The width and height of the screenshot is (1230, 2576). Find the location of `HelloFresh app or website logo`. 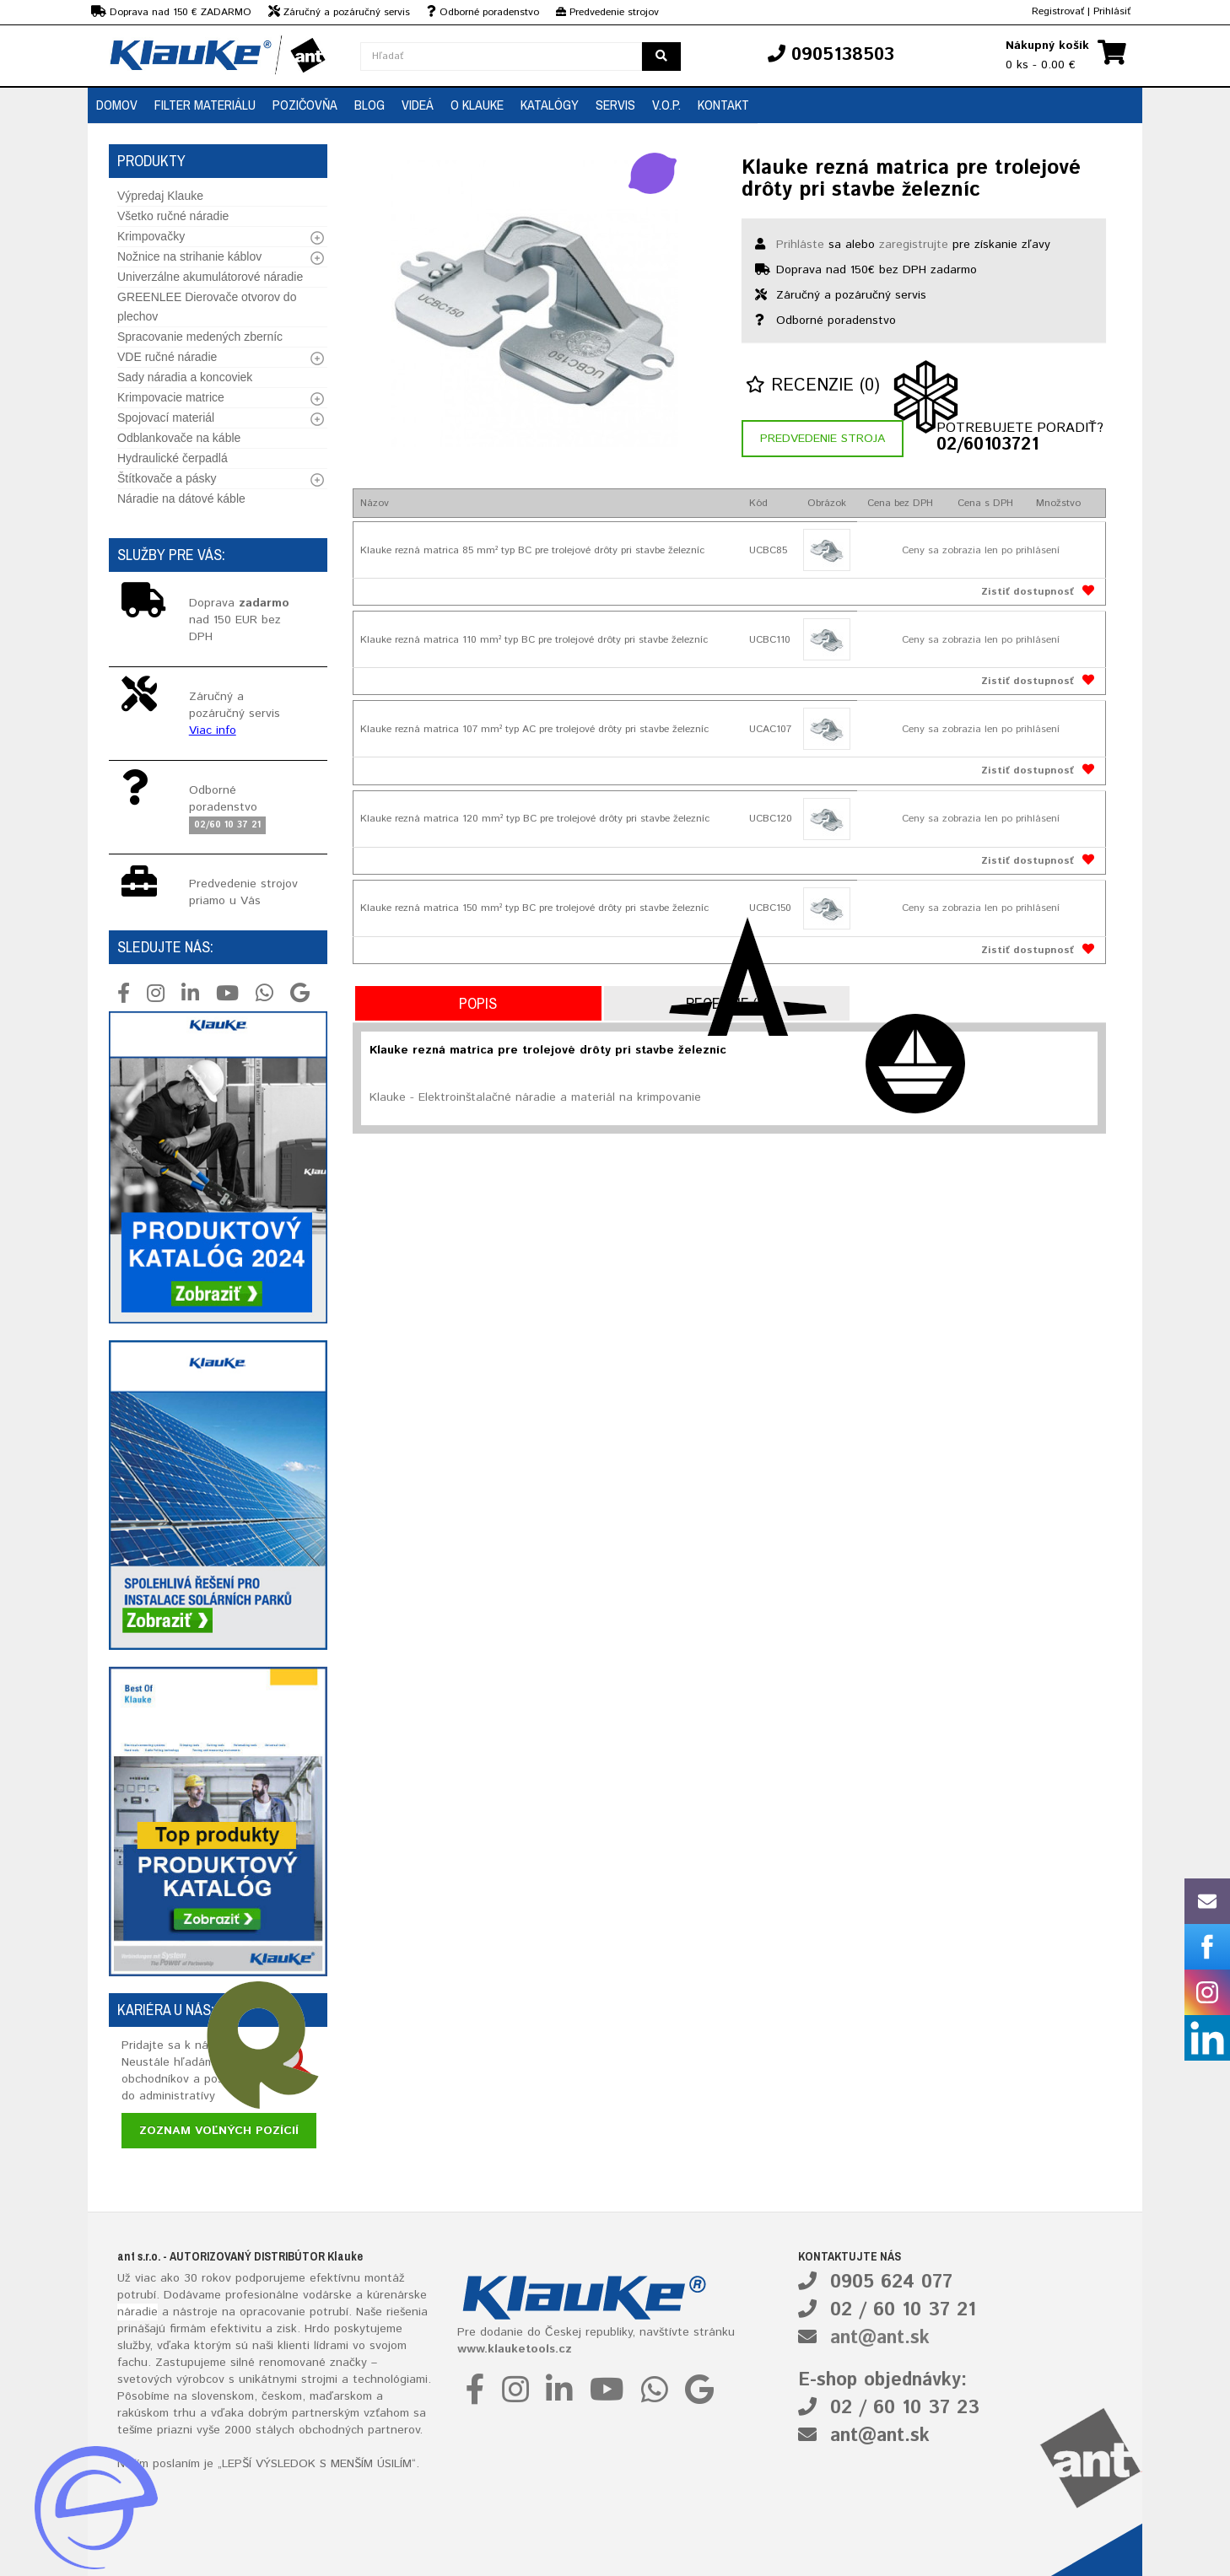

HelloFresh app or website logo is located at coordinates (652, 173).